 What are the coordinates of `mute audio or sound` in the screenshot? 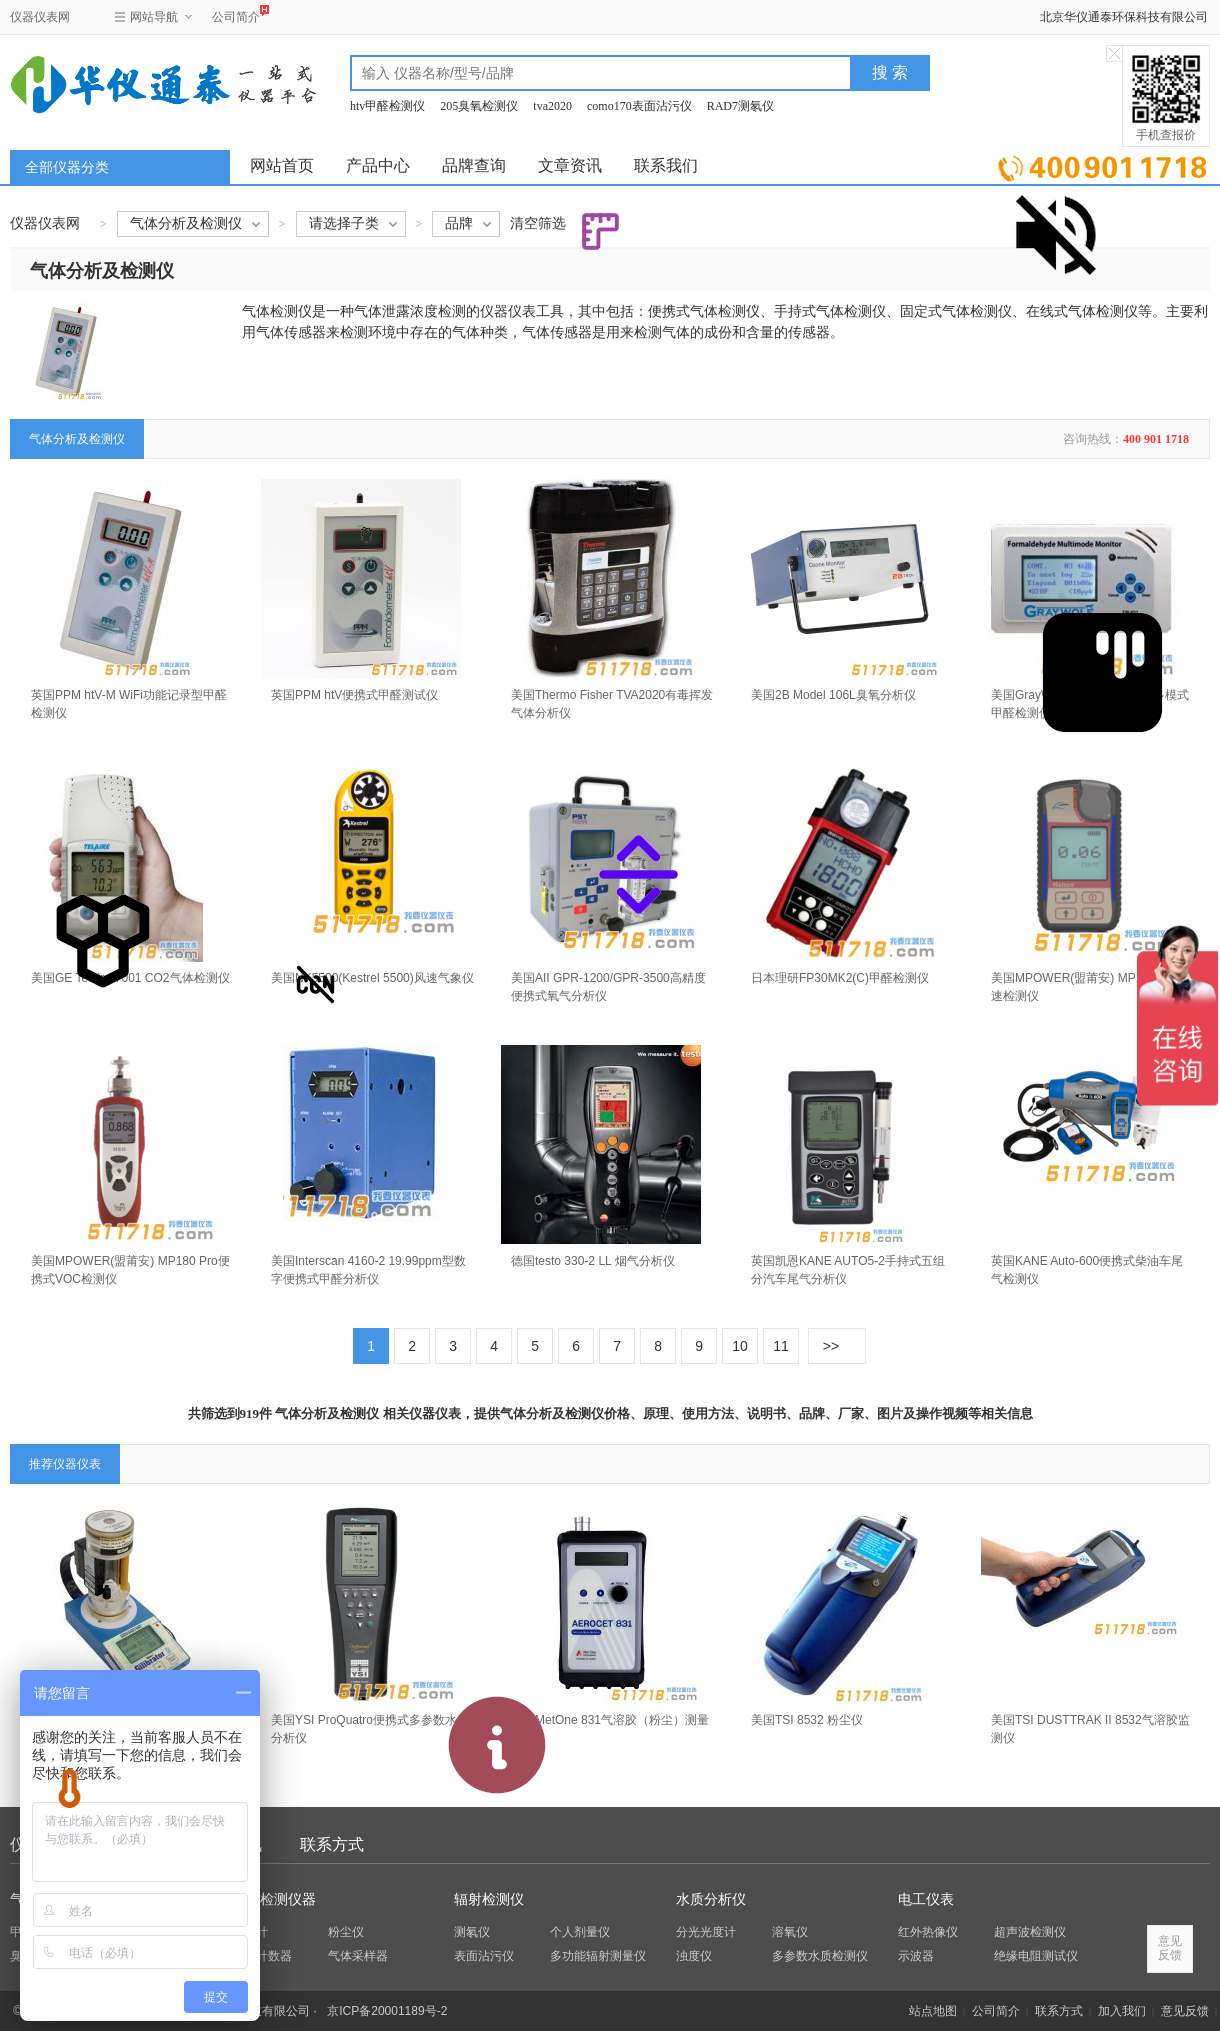 It's located at (1056, 235).